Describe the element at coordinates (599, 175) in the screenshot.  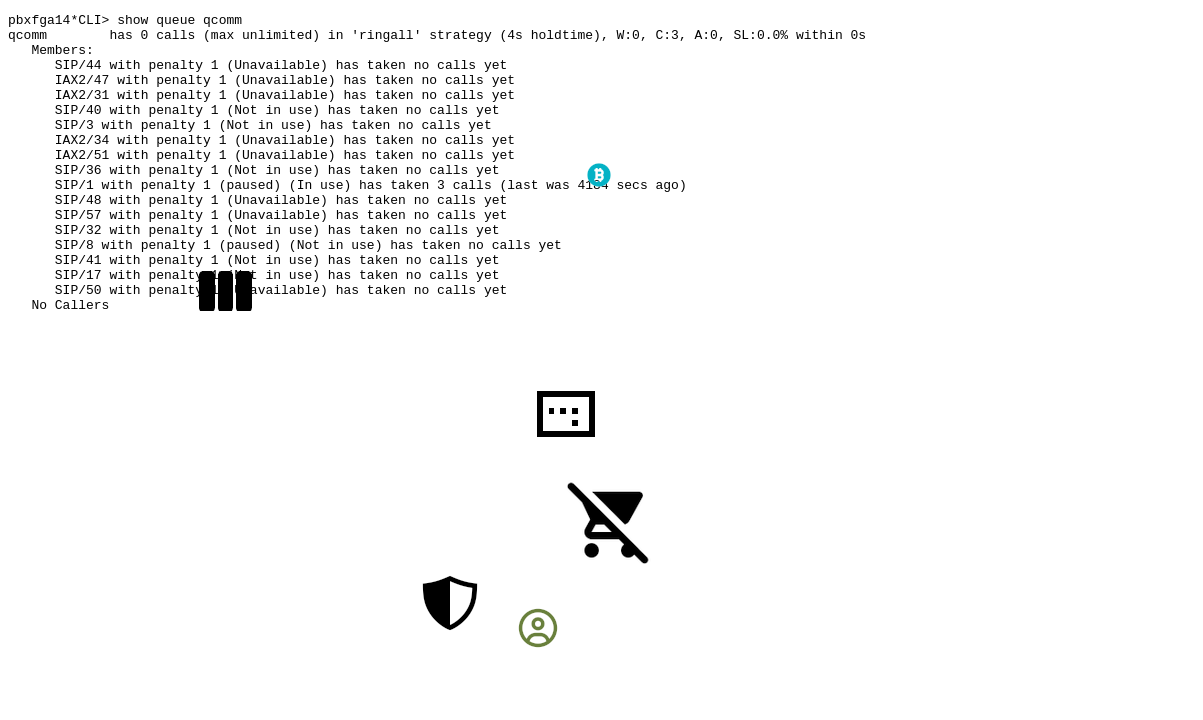
I see `view bitcoin wallet balance` at that location.